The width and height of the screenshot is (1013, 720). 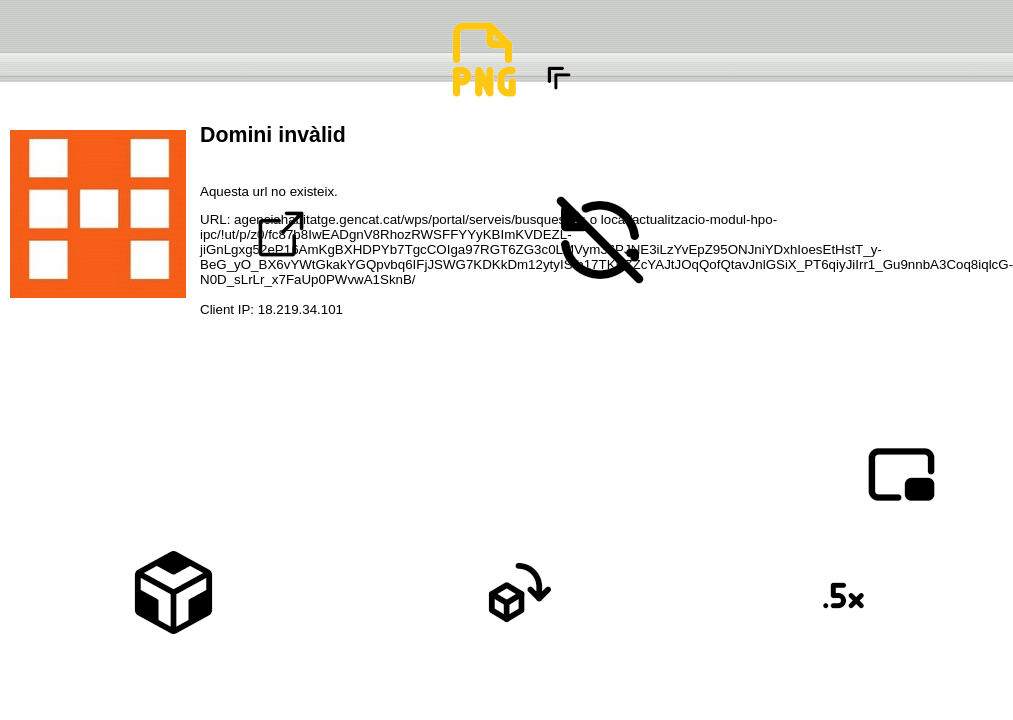 I want to click on indicates a PNG image file type, so click(x=482, y=59).